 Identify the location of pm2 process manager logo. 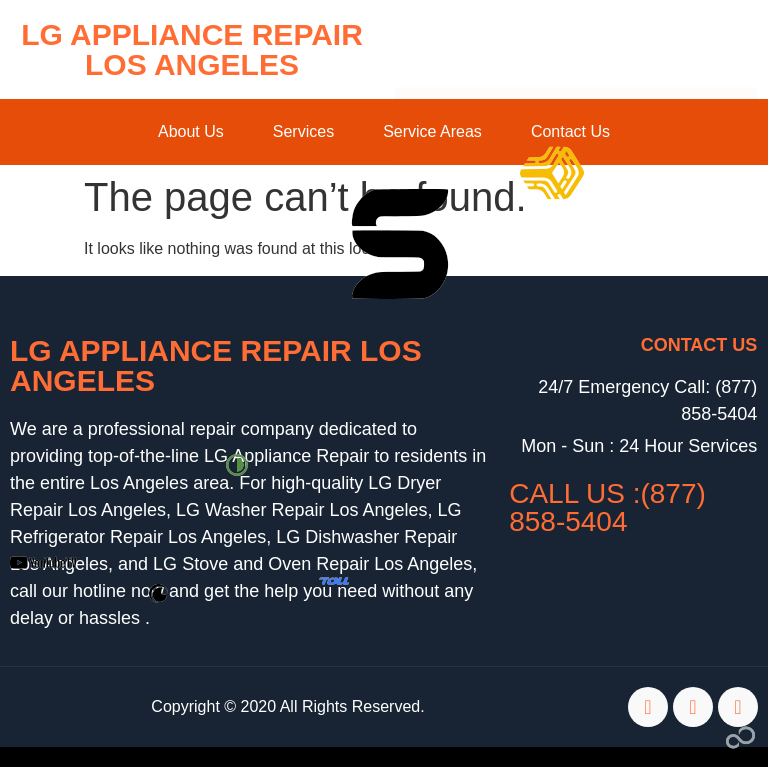
(552, 173).